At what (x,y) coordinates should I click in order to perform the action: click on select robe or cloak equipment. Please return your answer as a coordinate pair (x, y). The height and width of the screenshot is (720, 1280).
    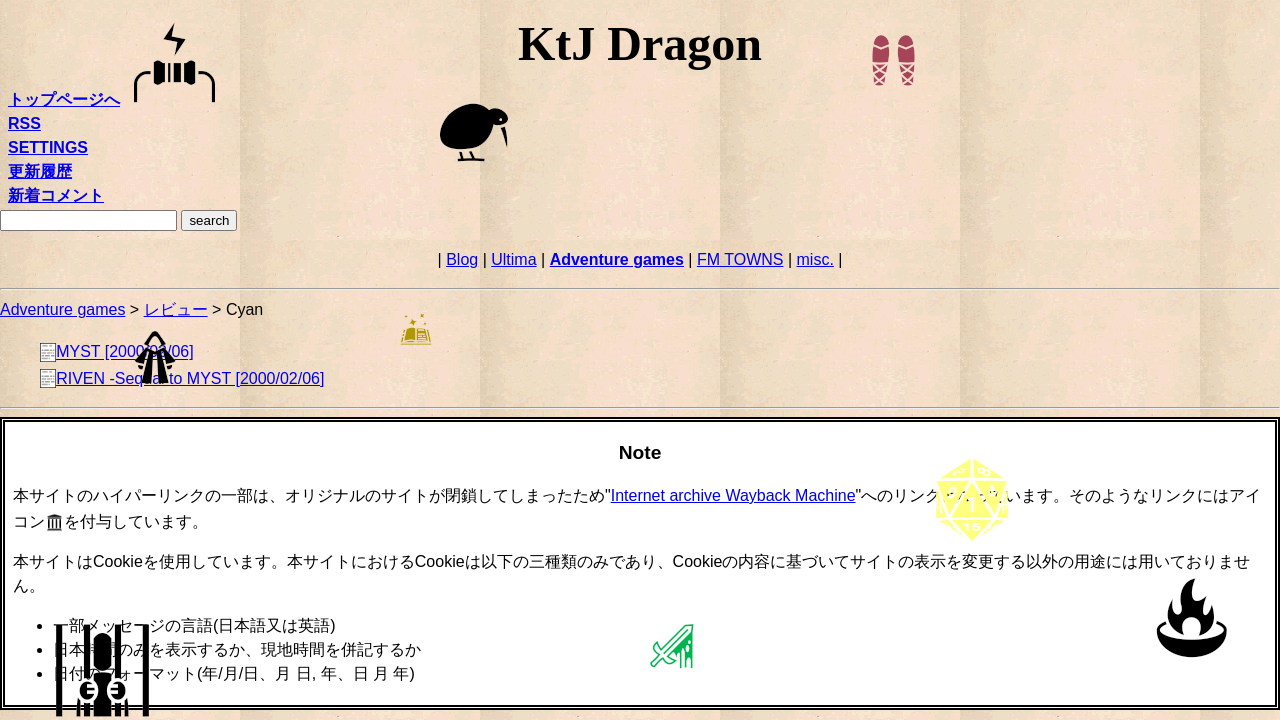
    Looking at the image, I should click on (155, 357).